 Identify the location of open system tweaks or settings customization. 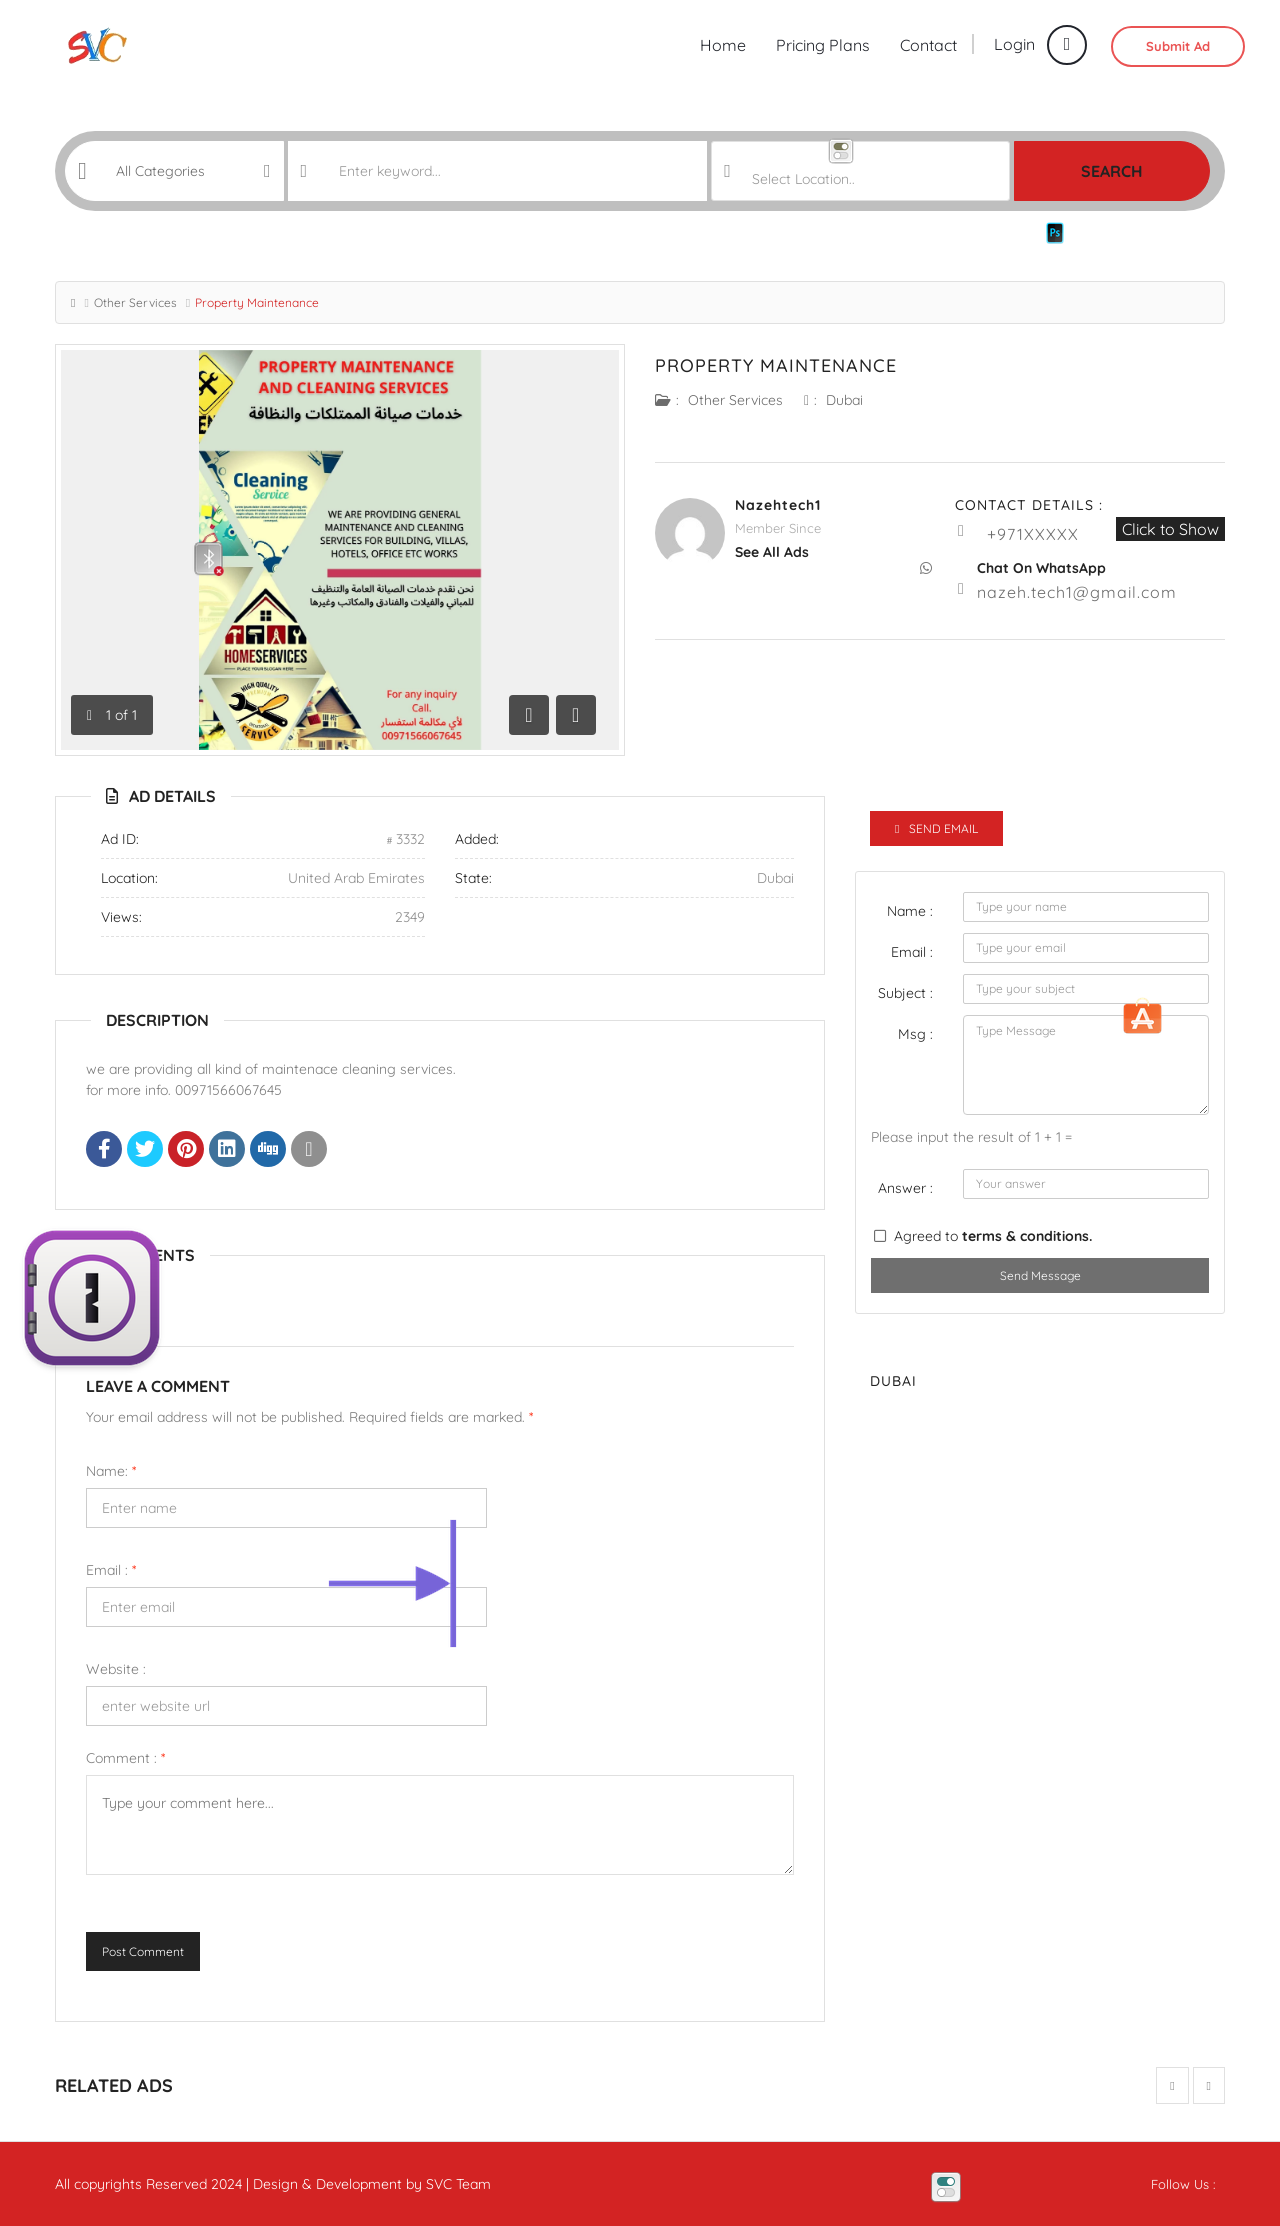
(946, 2187).